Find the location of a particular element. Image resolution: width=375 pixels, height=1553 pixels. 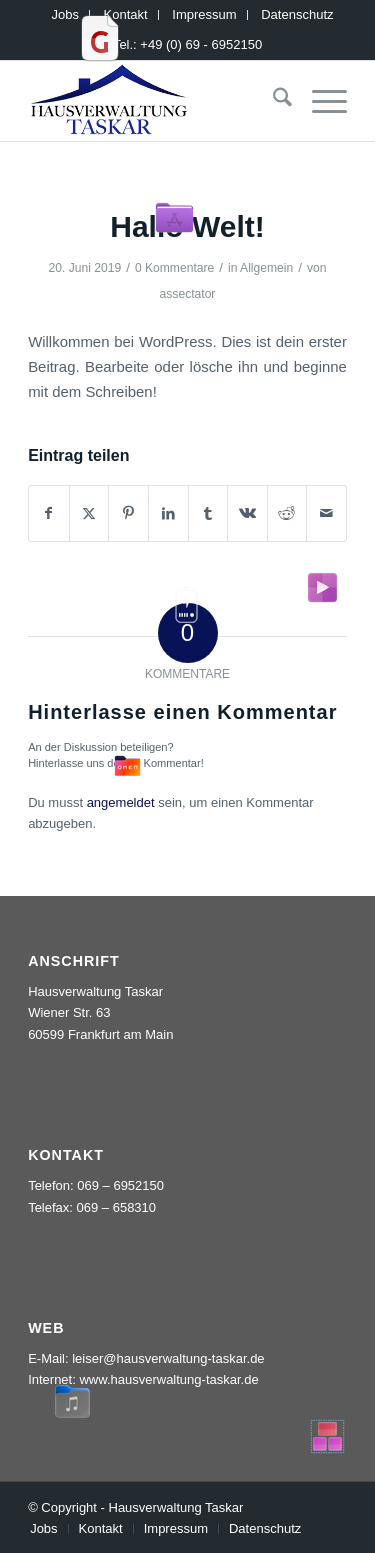

access audio and video codec settings is located at coordinates (322, 587).